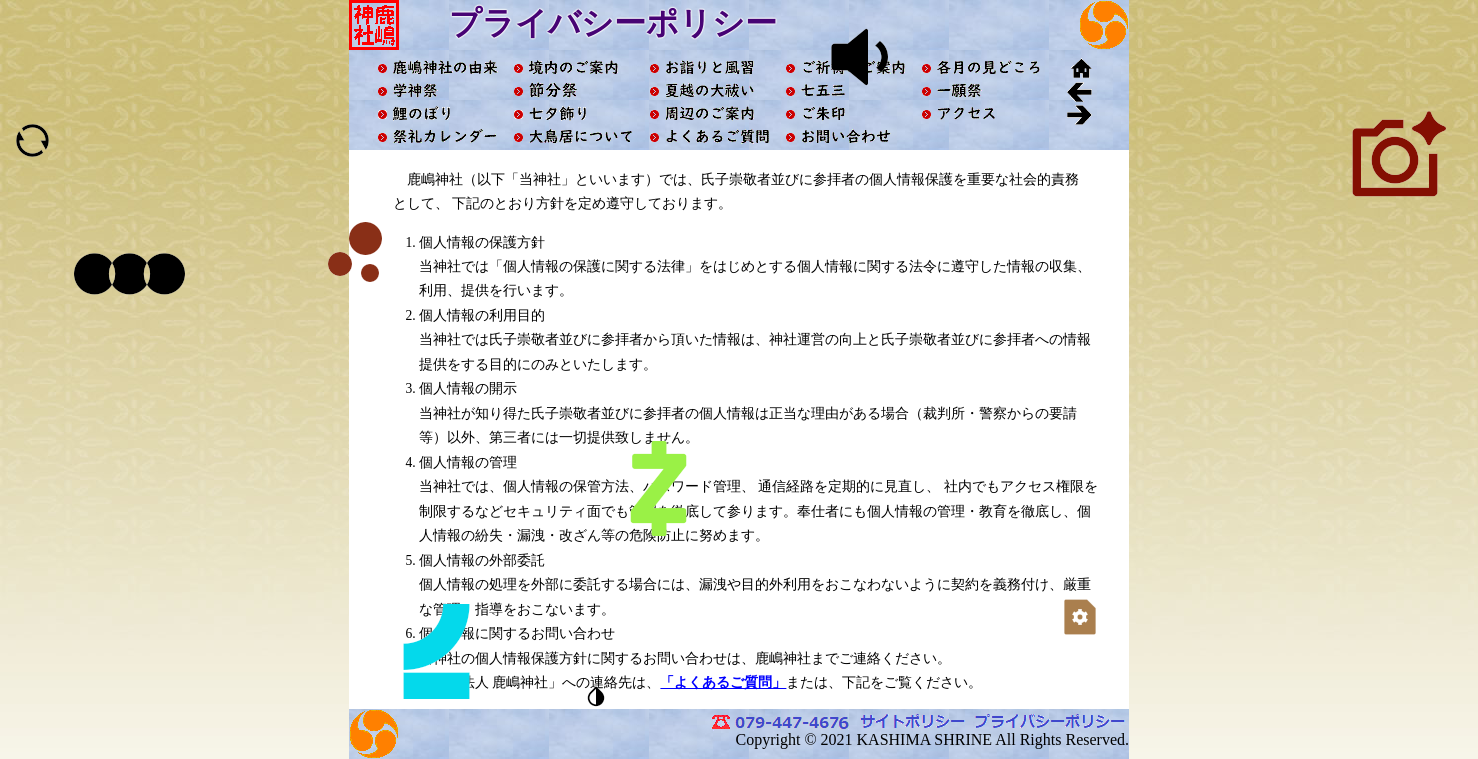  What do you see at coordinates (858, 57) in the screenshot?
I see `decrease audio volume` at bounding box center [858, 57].